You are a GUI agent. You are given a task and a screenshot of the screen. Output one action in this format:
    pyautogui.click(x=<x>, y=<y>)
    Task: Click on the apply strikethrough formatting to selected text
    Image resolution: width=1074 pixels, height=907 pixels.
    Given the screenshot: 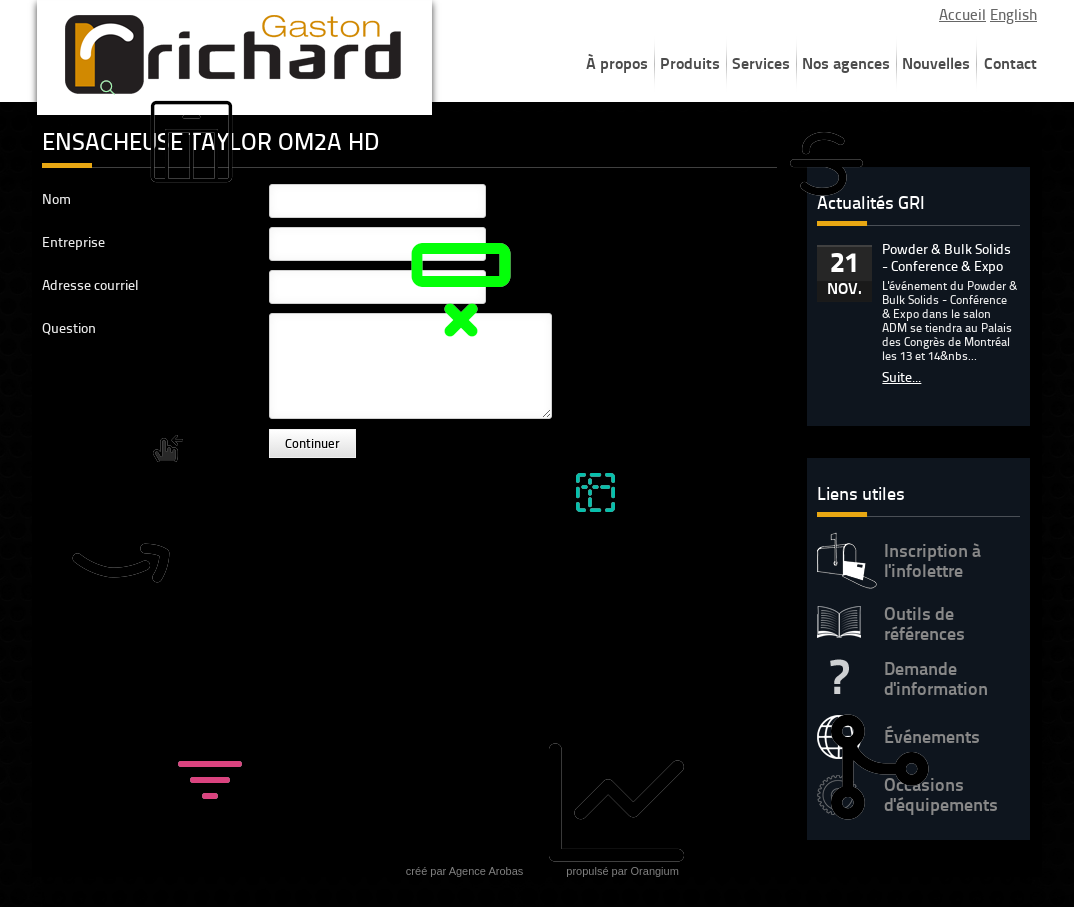 What is the action you would take?
    pyautogui.click(x=826, y=164)
    